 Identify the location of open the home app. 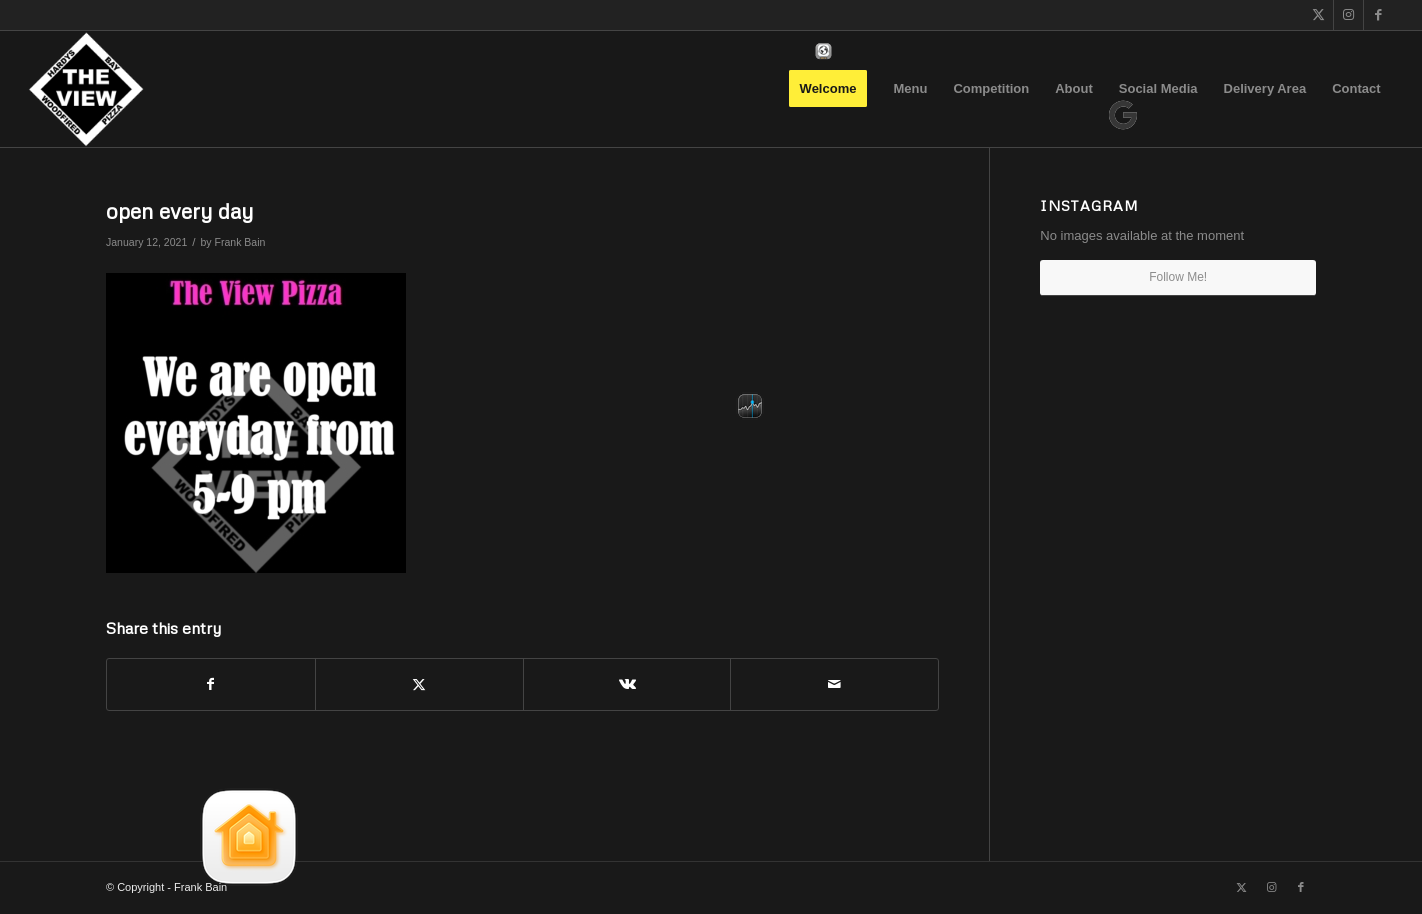
(249, 837).